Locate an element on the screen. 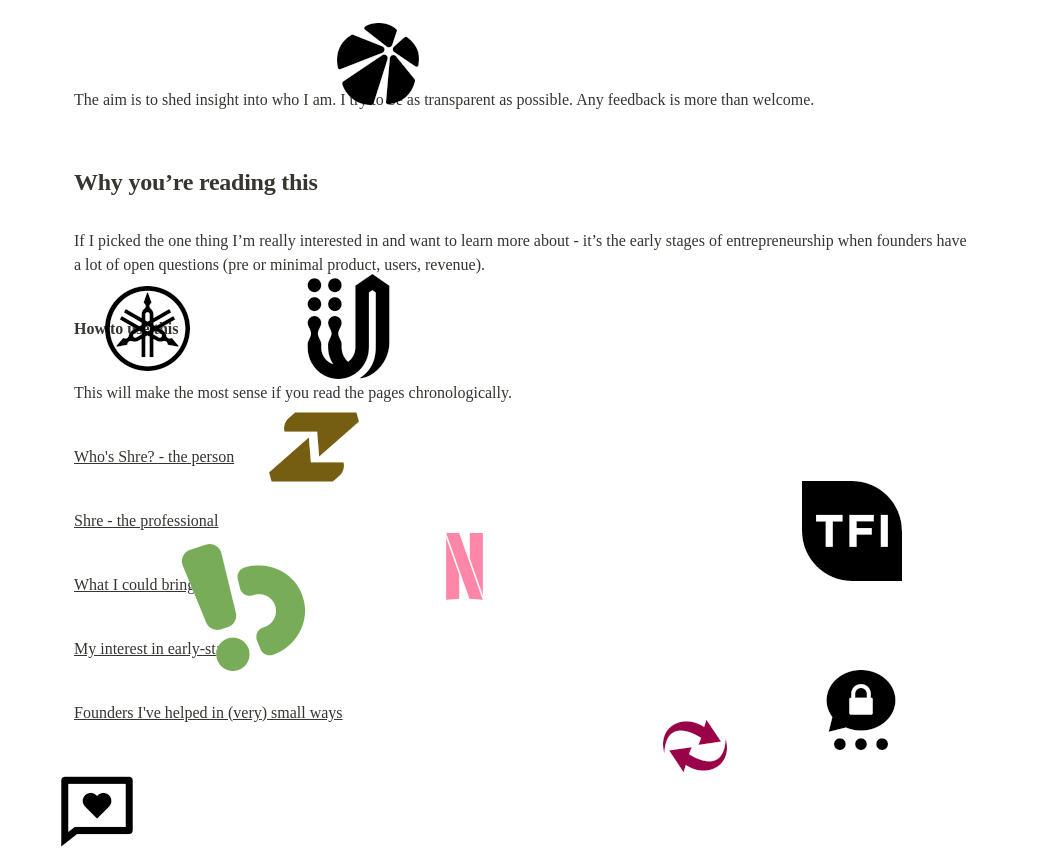 The width and height of the screenshot is (1048, 861). visit UserVoice customer feedback platform is located at coordinates (348, 326).